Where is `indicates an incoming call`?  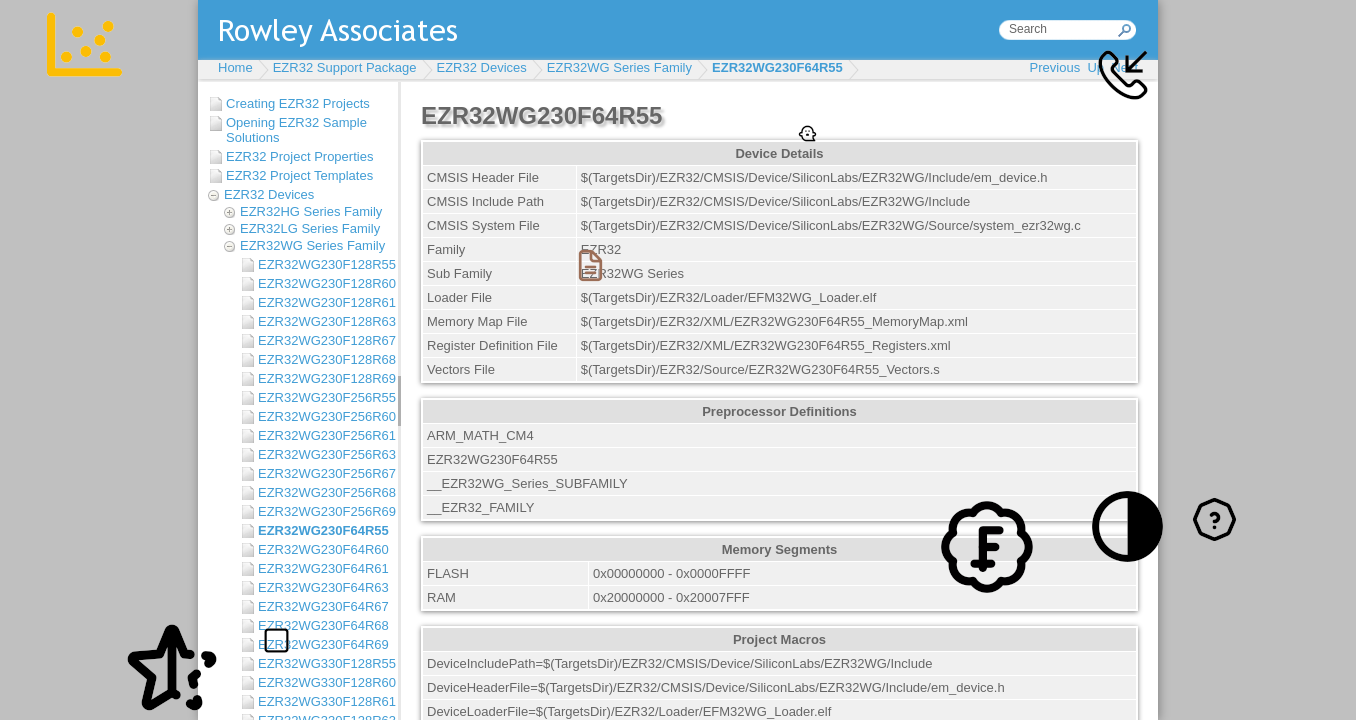
indicates an incoming call is located at coordinates (1123, 75).